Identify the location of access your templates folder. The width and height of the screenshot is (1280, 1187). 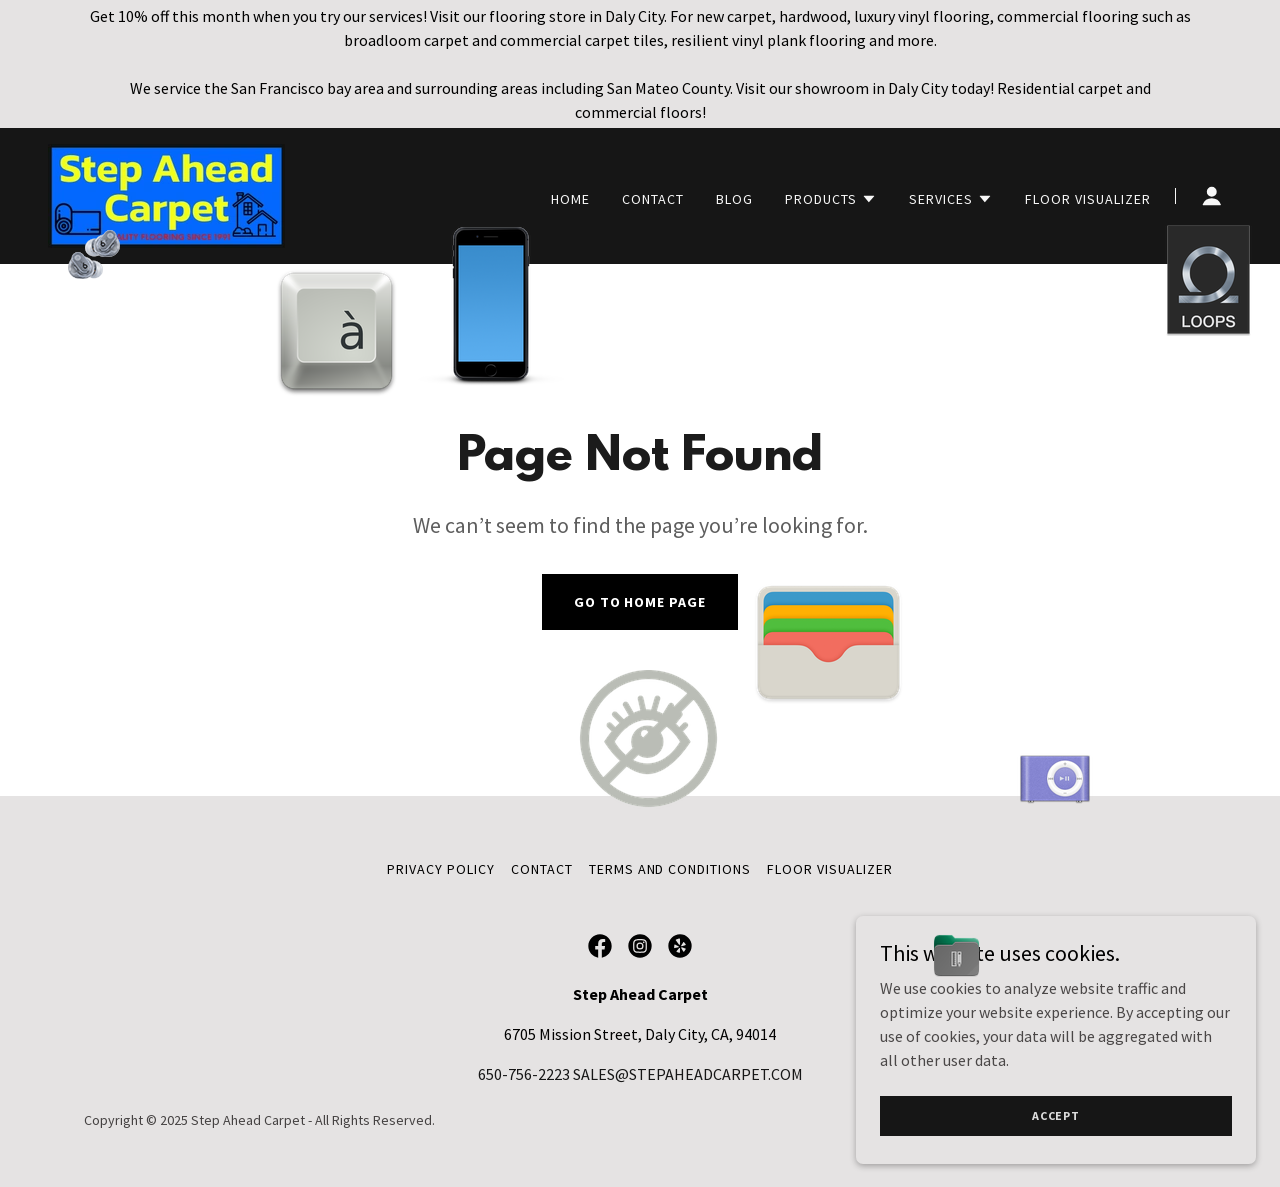
(956, 955).